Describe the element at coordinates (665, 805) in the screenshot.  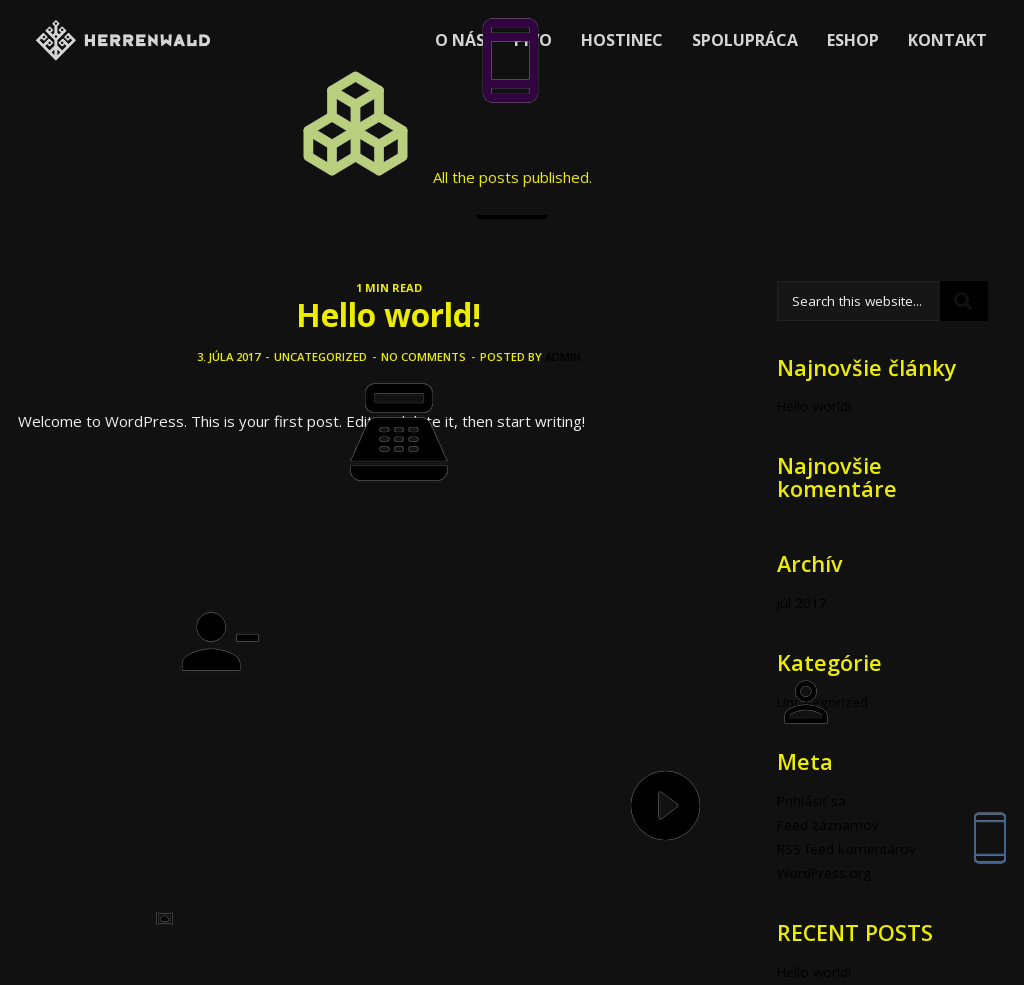
I see `play media or video content` at that location.